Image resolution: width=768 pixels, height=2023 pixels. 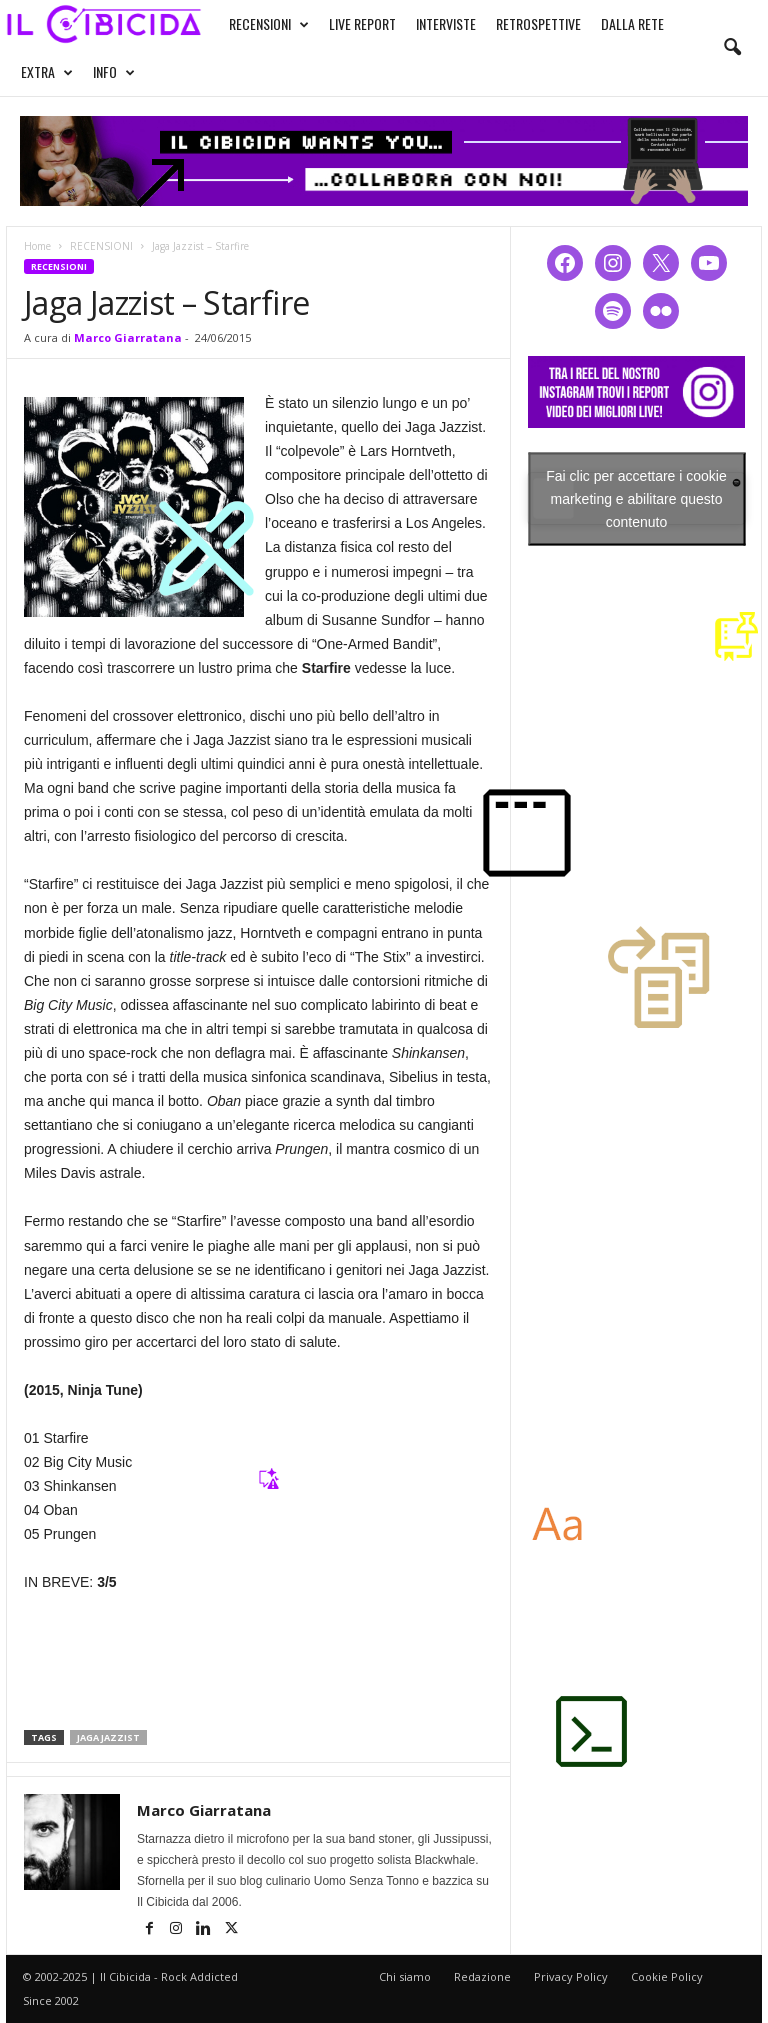 I want to click on AI chat feature experiencing an issue or error, so click(x=268, y=1478).